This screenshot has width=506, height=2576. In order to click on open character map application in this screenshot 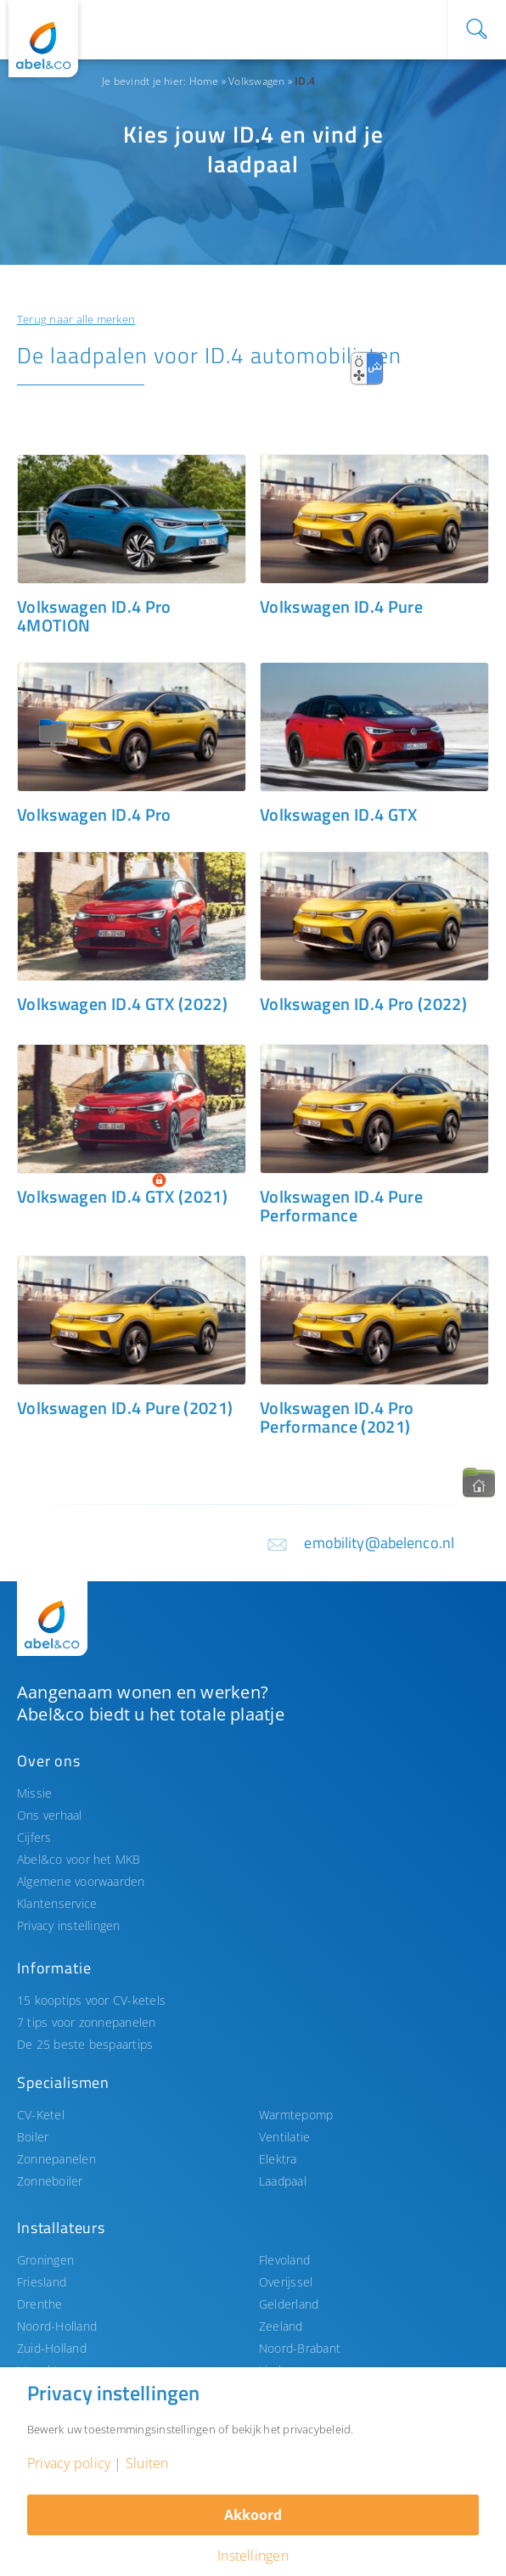, I will do `click(367, 368)`.